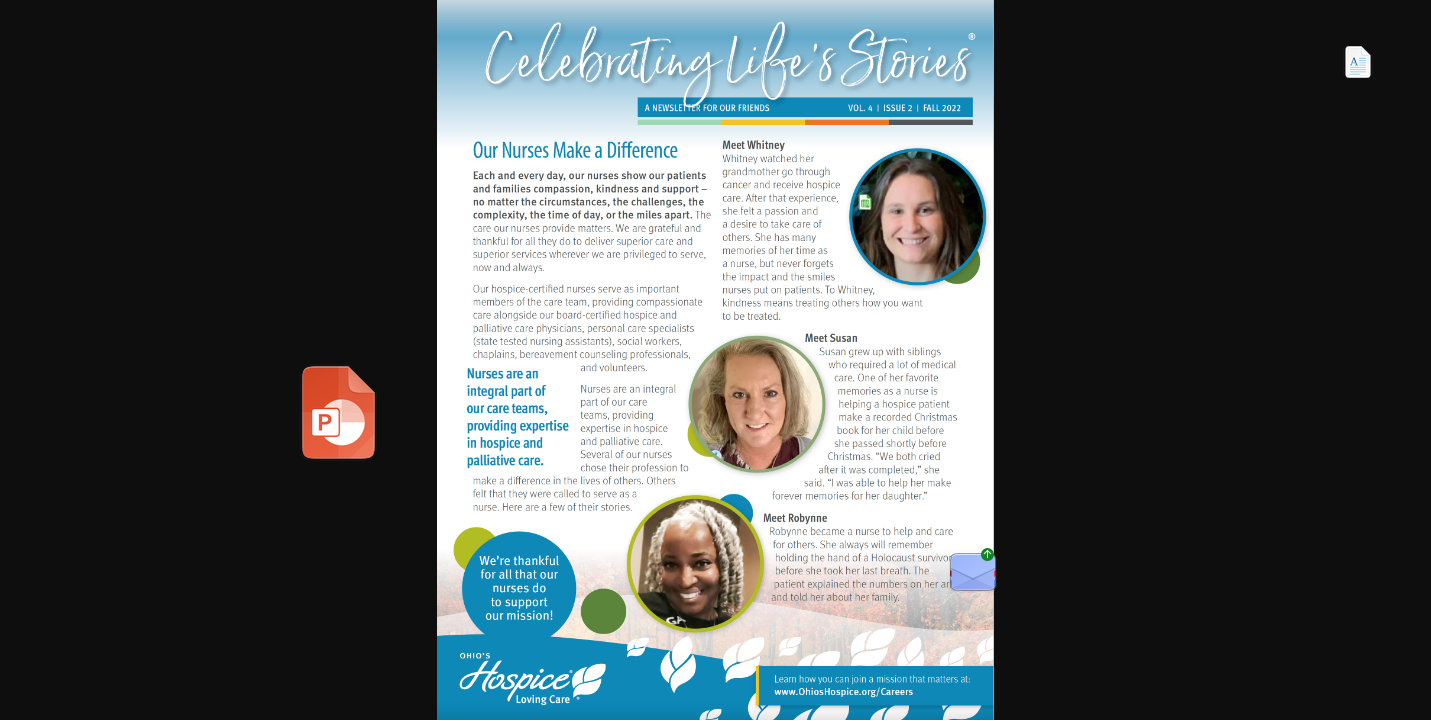 The height and width of the screenshot is (720, 1431). I want to click on open a spreadsheet template file, so click(865, 202).